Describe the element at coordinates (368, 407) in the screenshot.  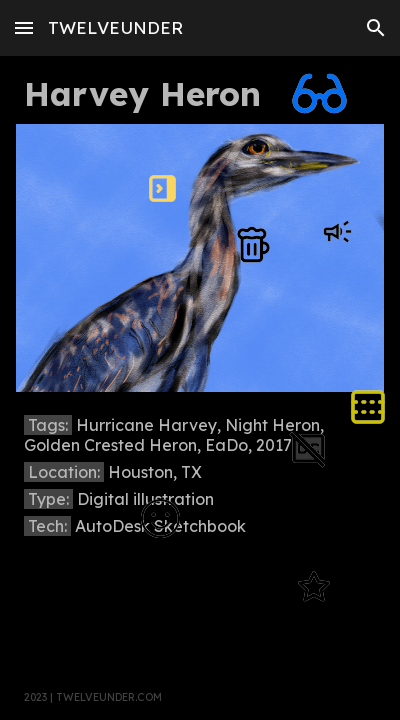
I see `toggle top and bottom panel layout` at that location.